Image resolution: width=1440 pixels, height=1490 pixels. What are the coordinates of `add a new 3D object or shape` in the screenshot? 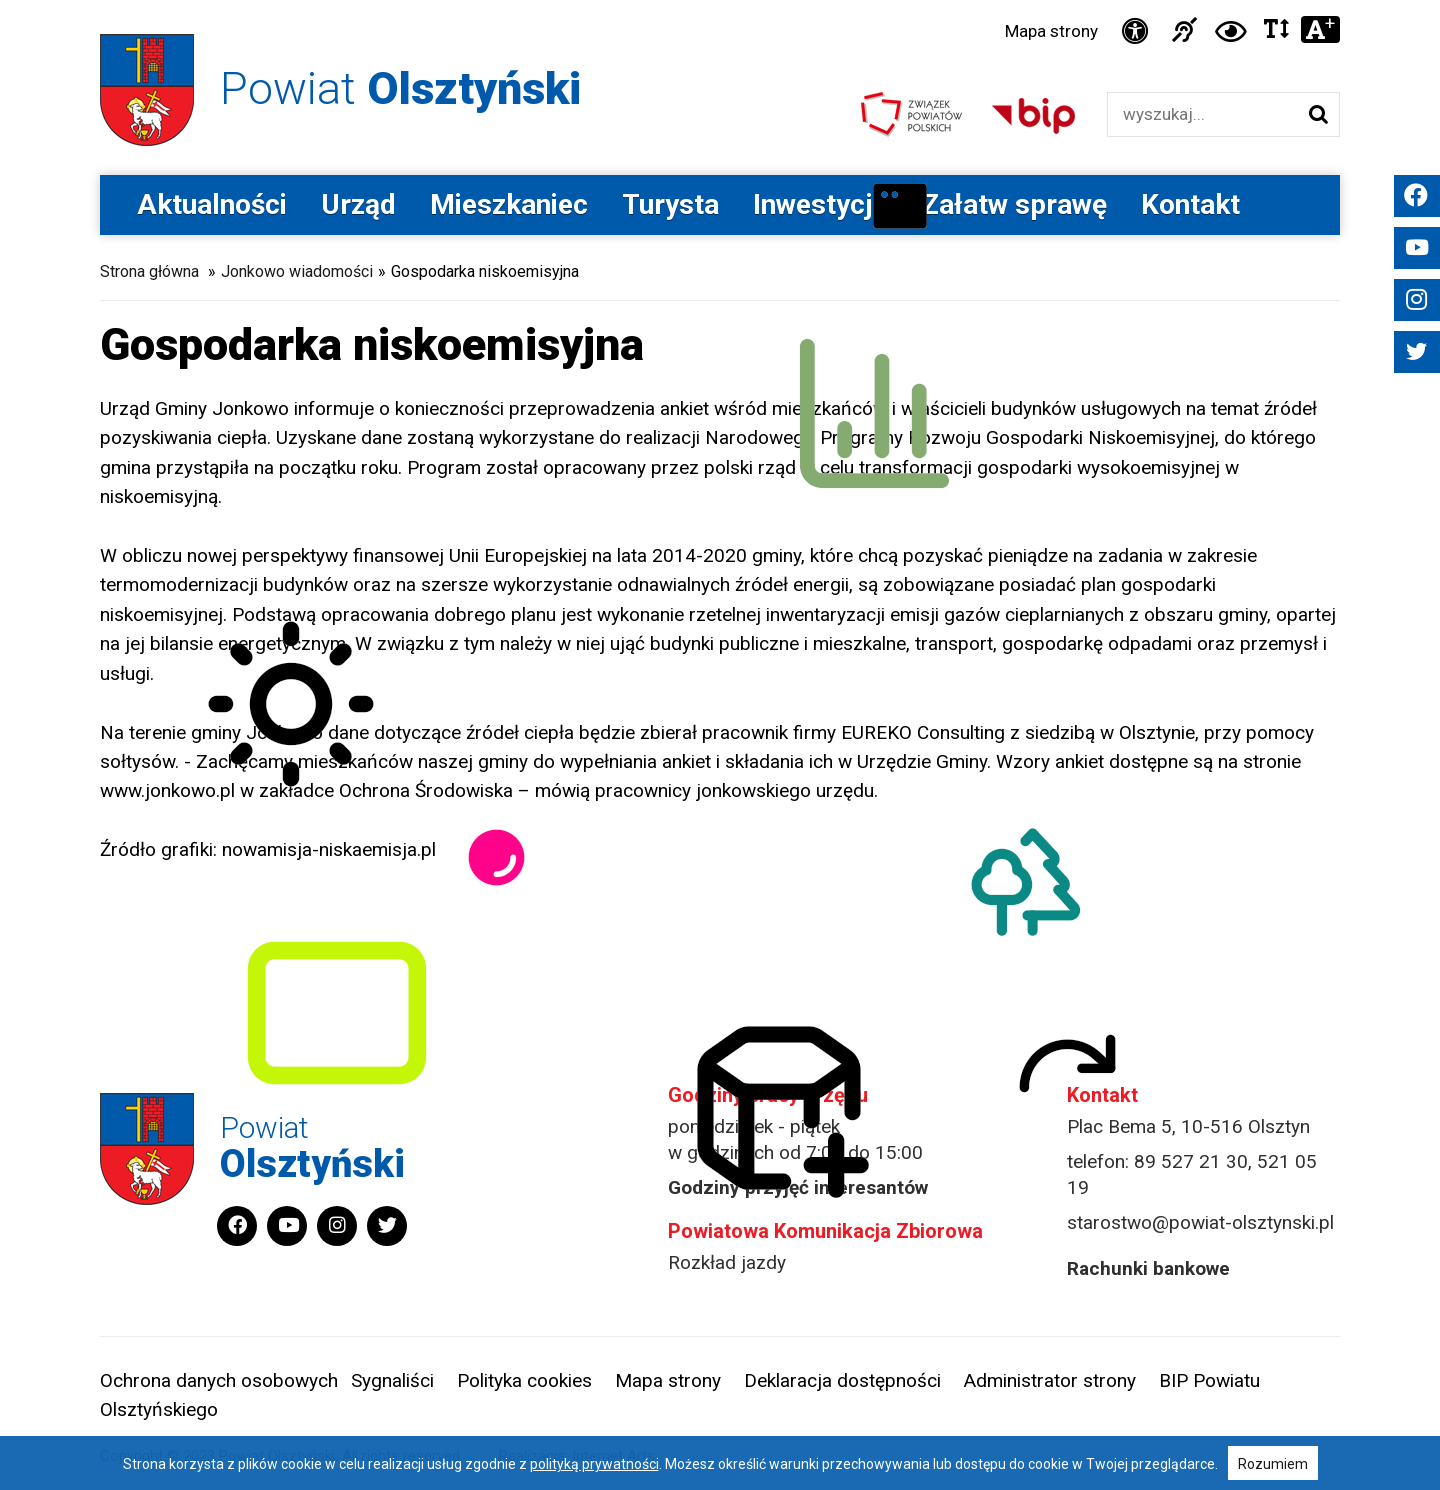 It's located at (779, 1108).